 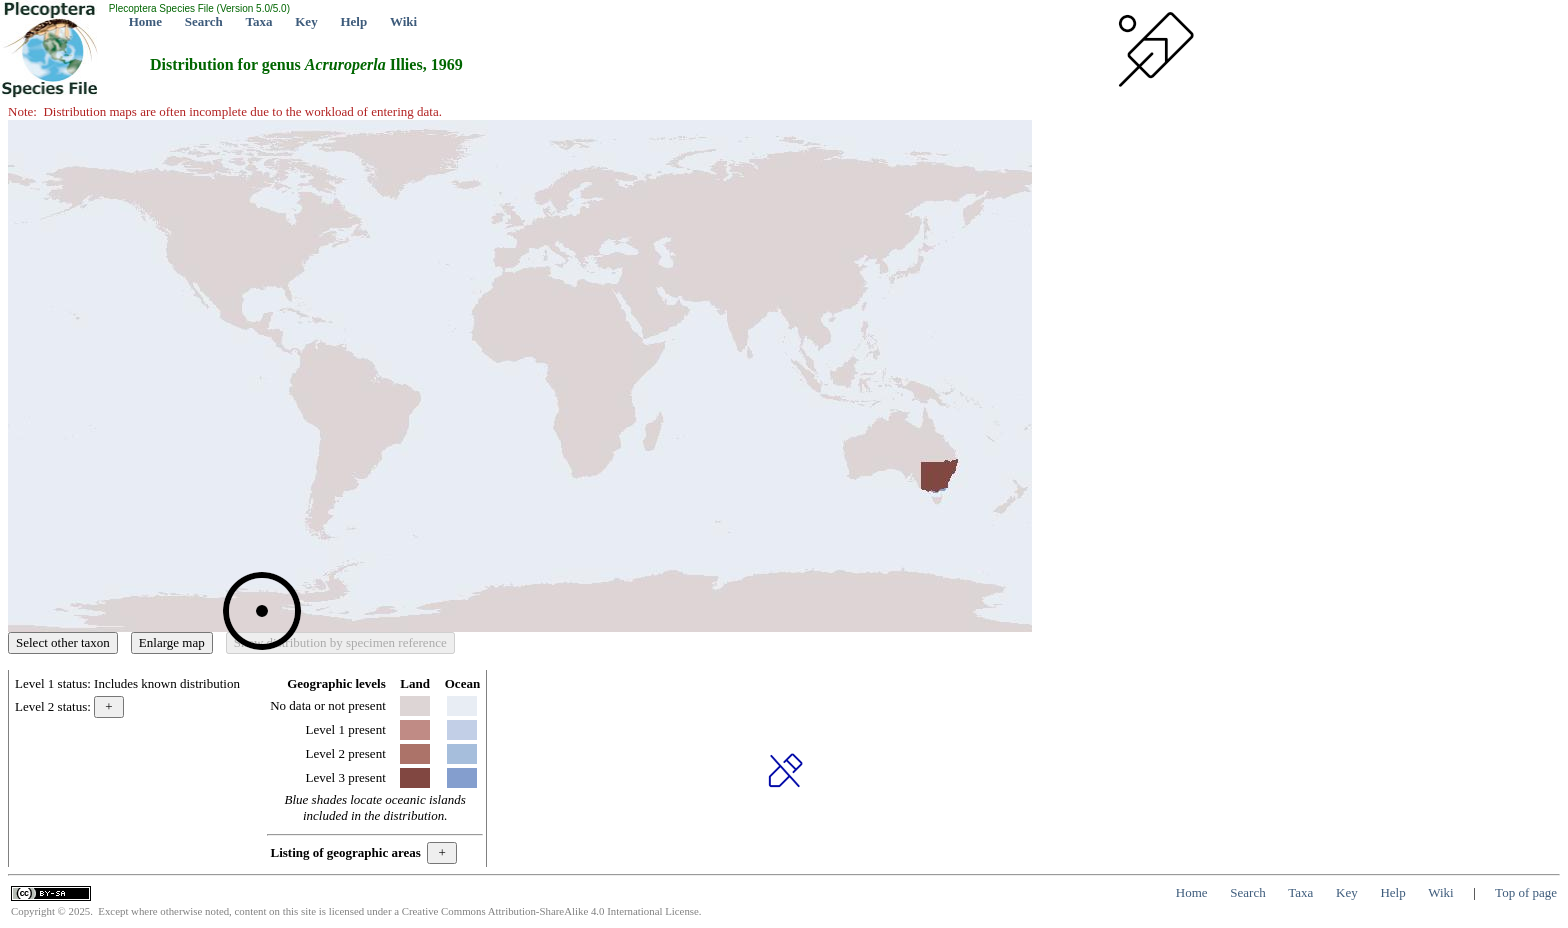 What do you see at coordinates (265, 614) in the screenshot?
I see `view open issues or bugs` at bounding box center [265, 614].